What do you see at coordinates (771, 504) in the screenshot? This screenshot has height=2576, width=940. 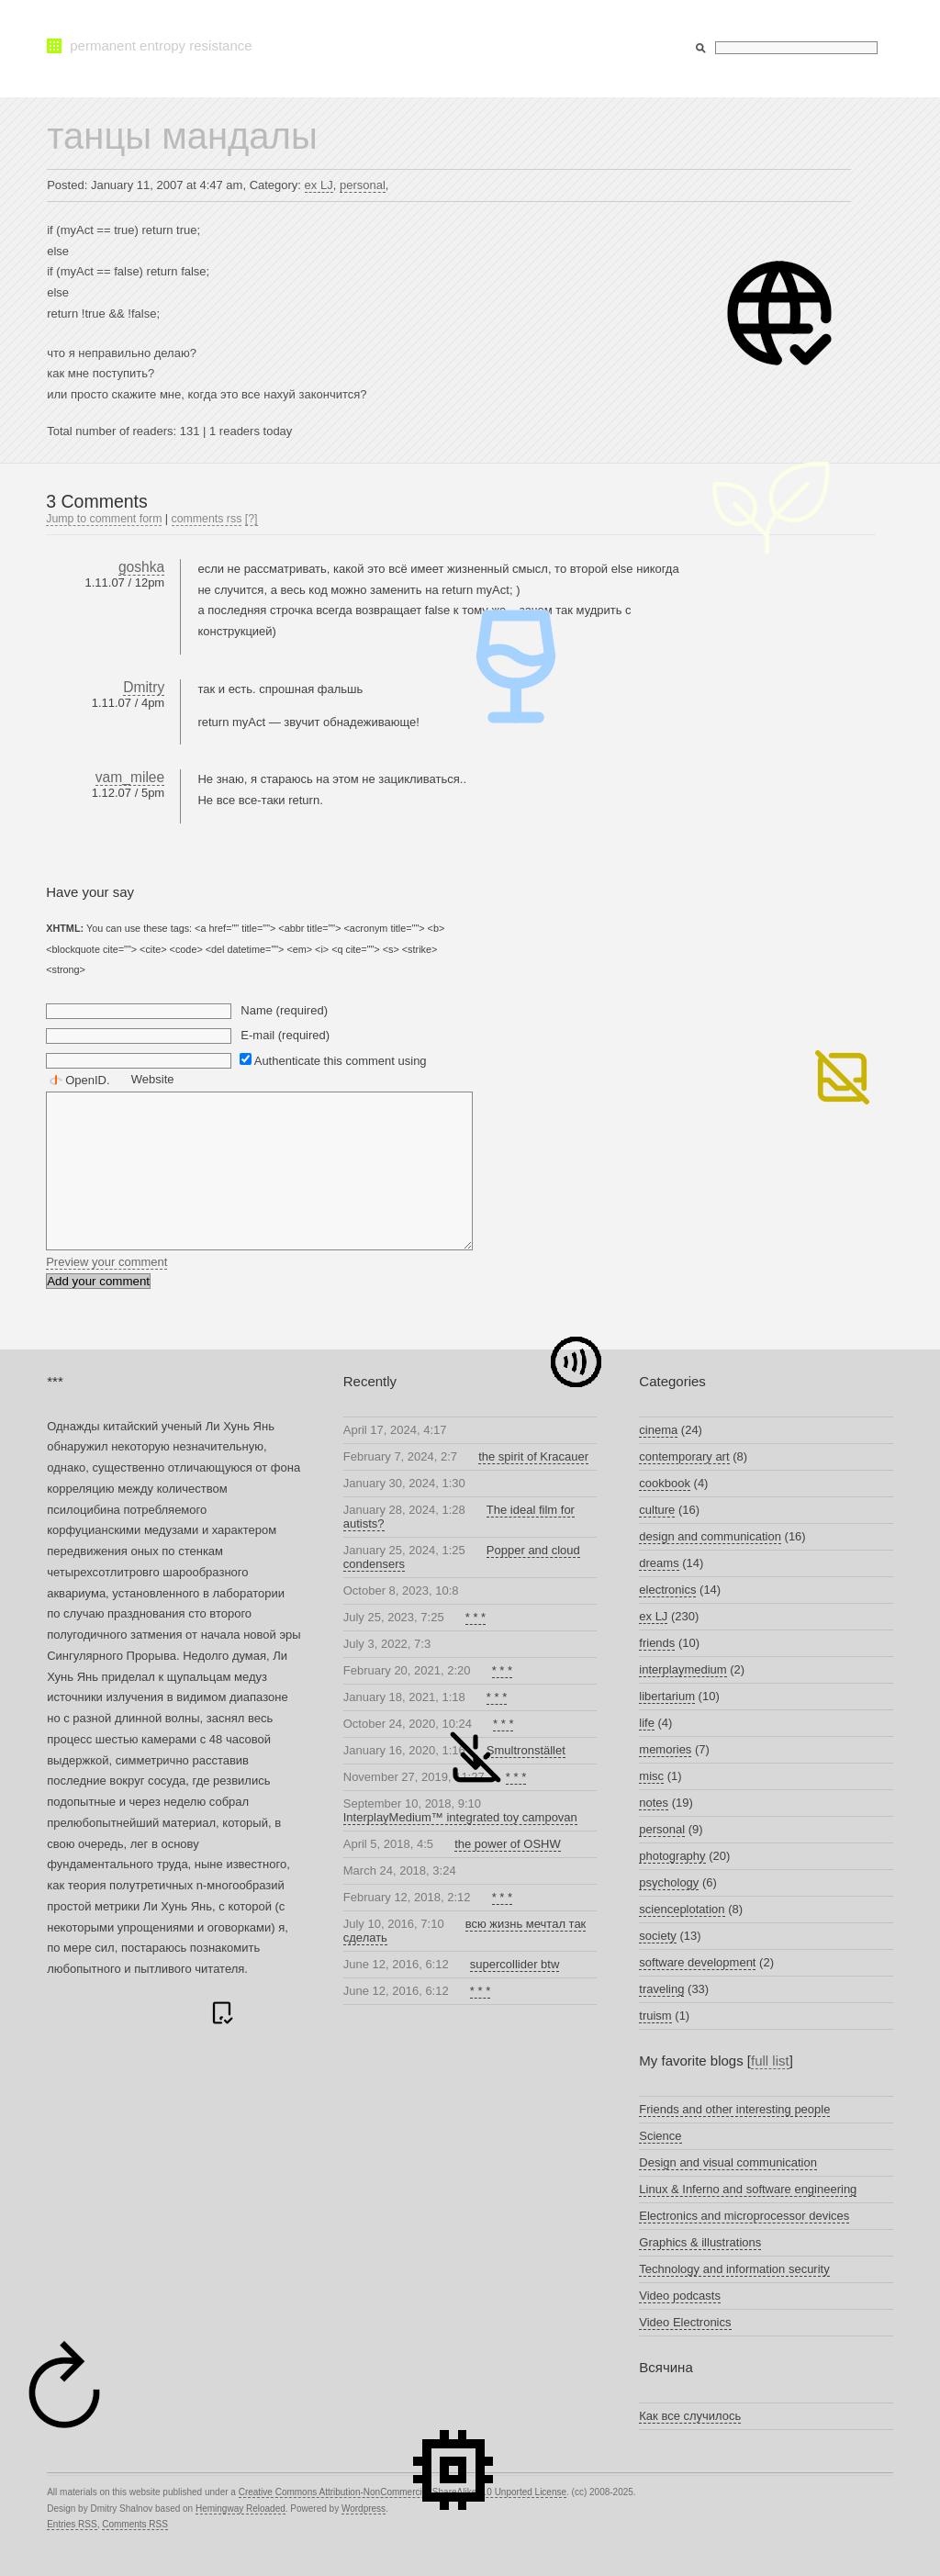 I see `access plant care or gardening features` at bounding box center [771, 504].